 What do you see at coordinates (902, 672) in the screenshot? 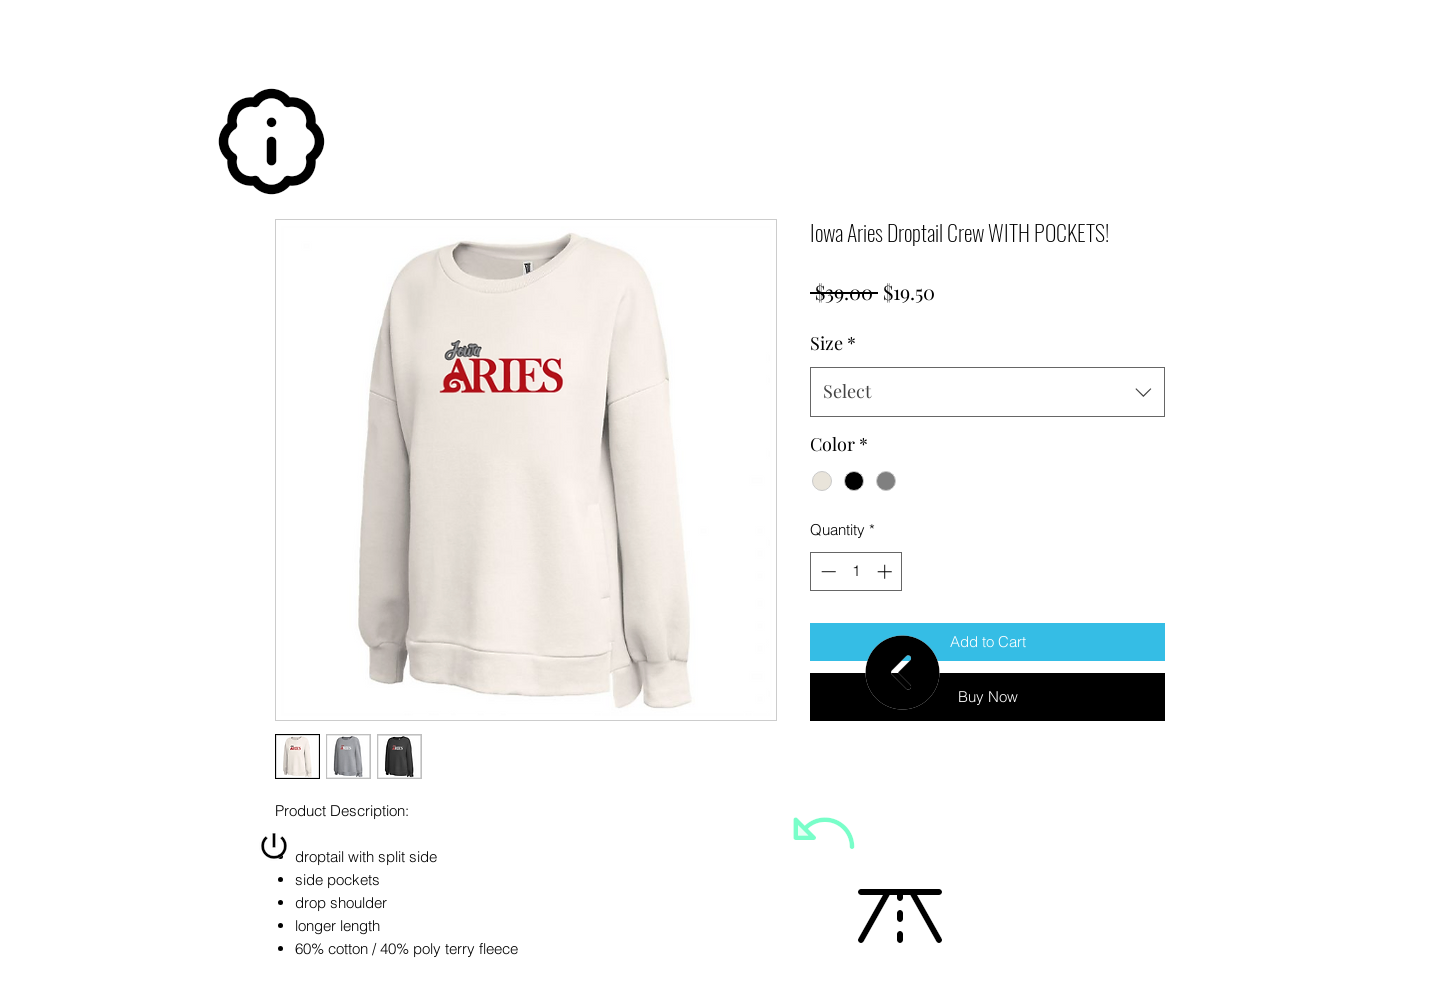
I see `go back to the previous screen` at bounding box center [902, 672].